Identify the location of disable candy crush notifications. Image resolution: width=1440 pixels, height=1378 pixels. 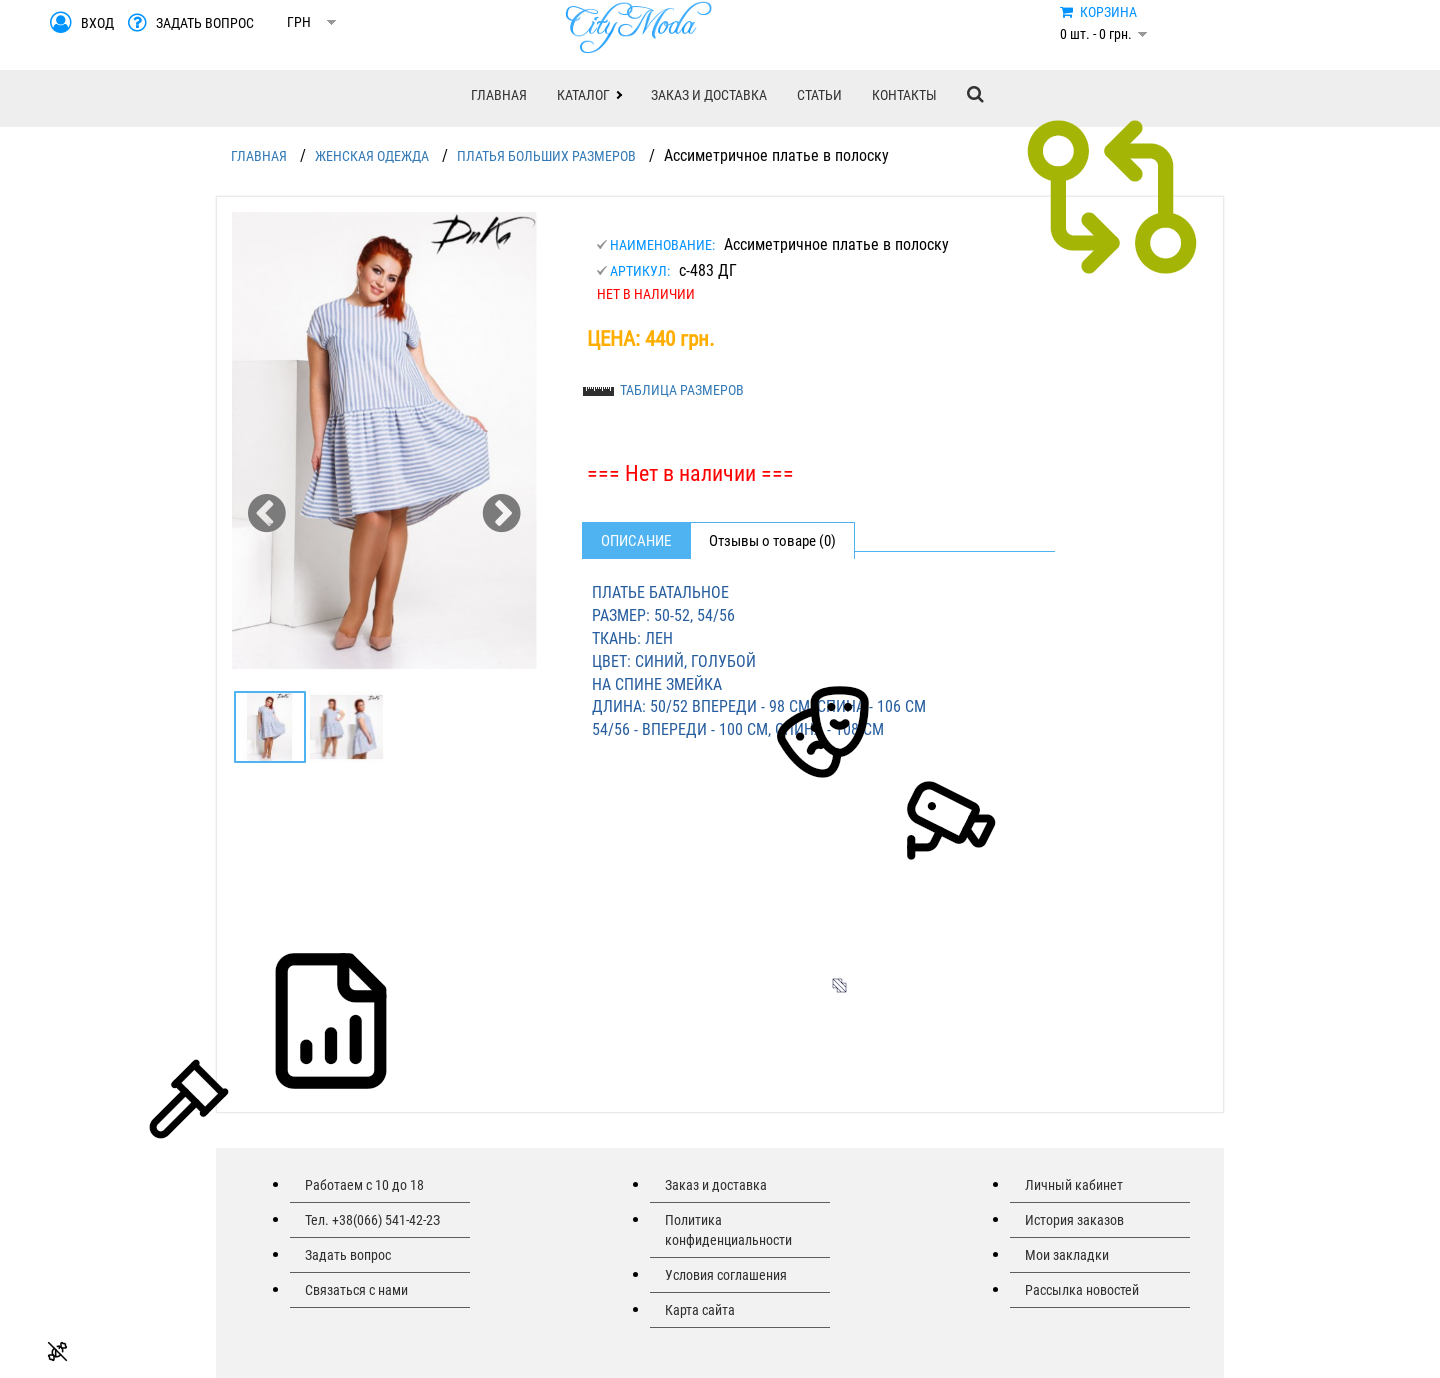
(57, 1351).